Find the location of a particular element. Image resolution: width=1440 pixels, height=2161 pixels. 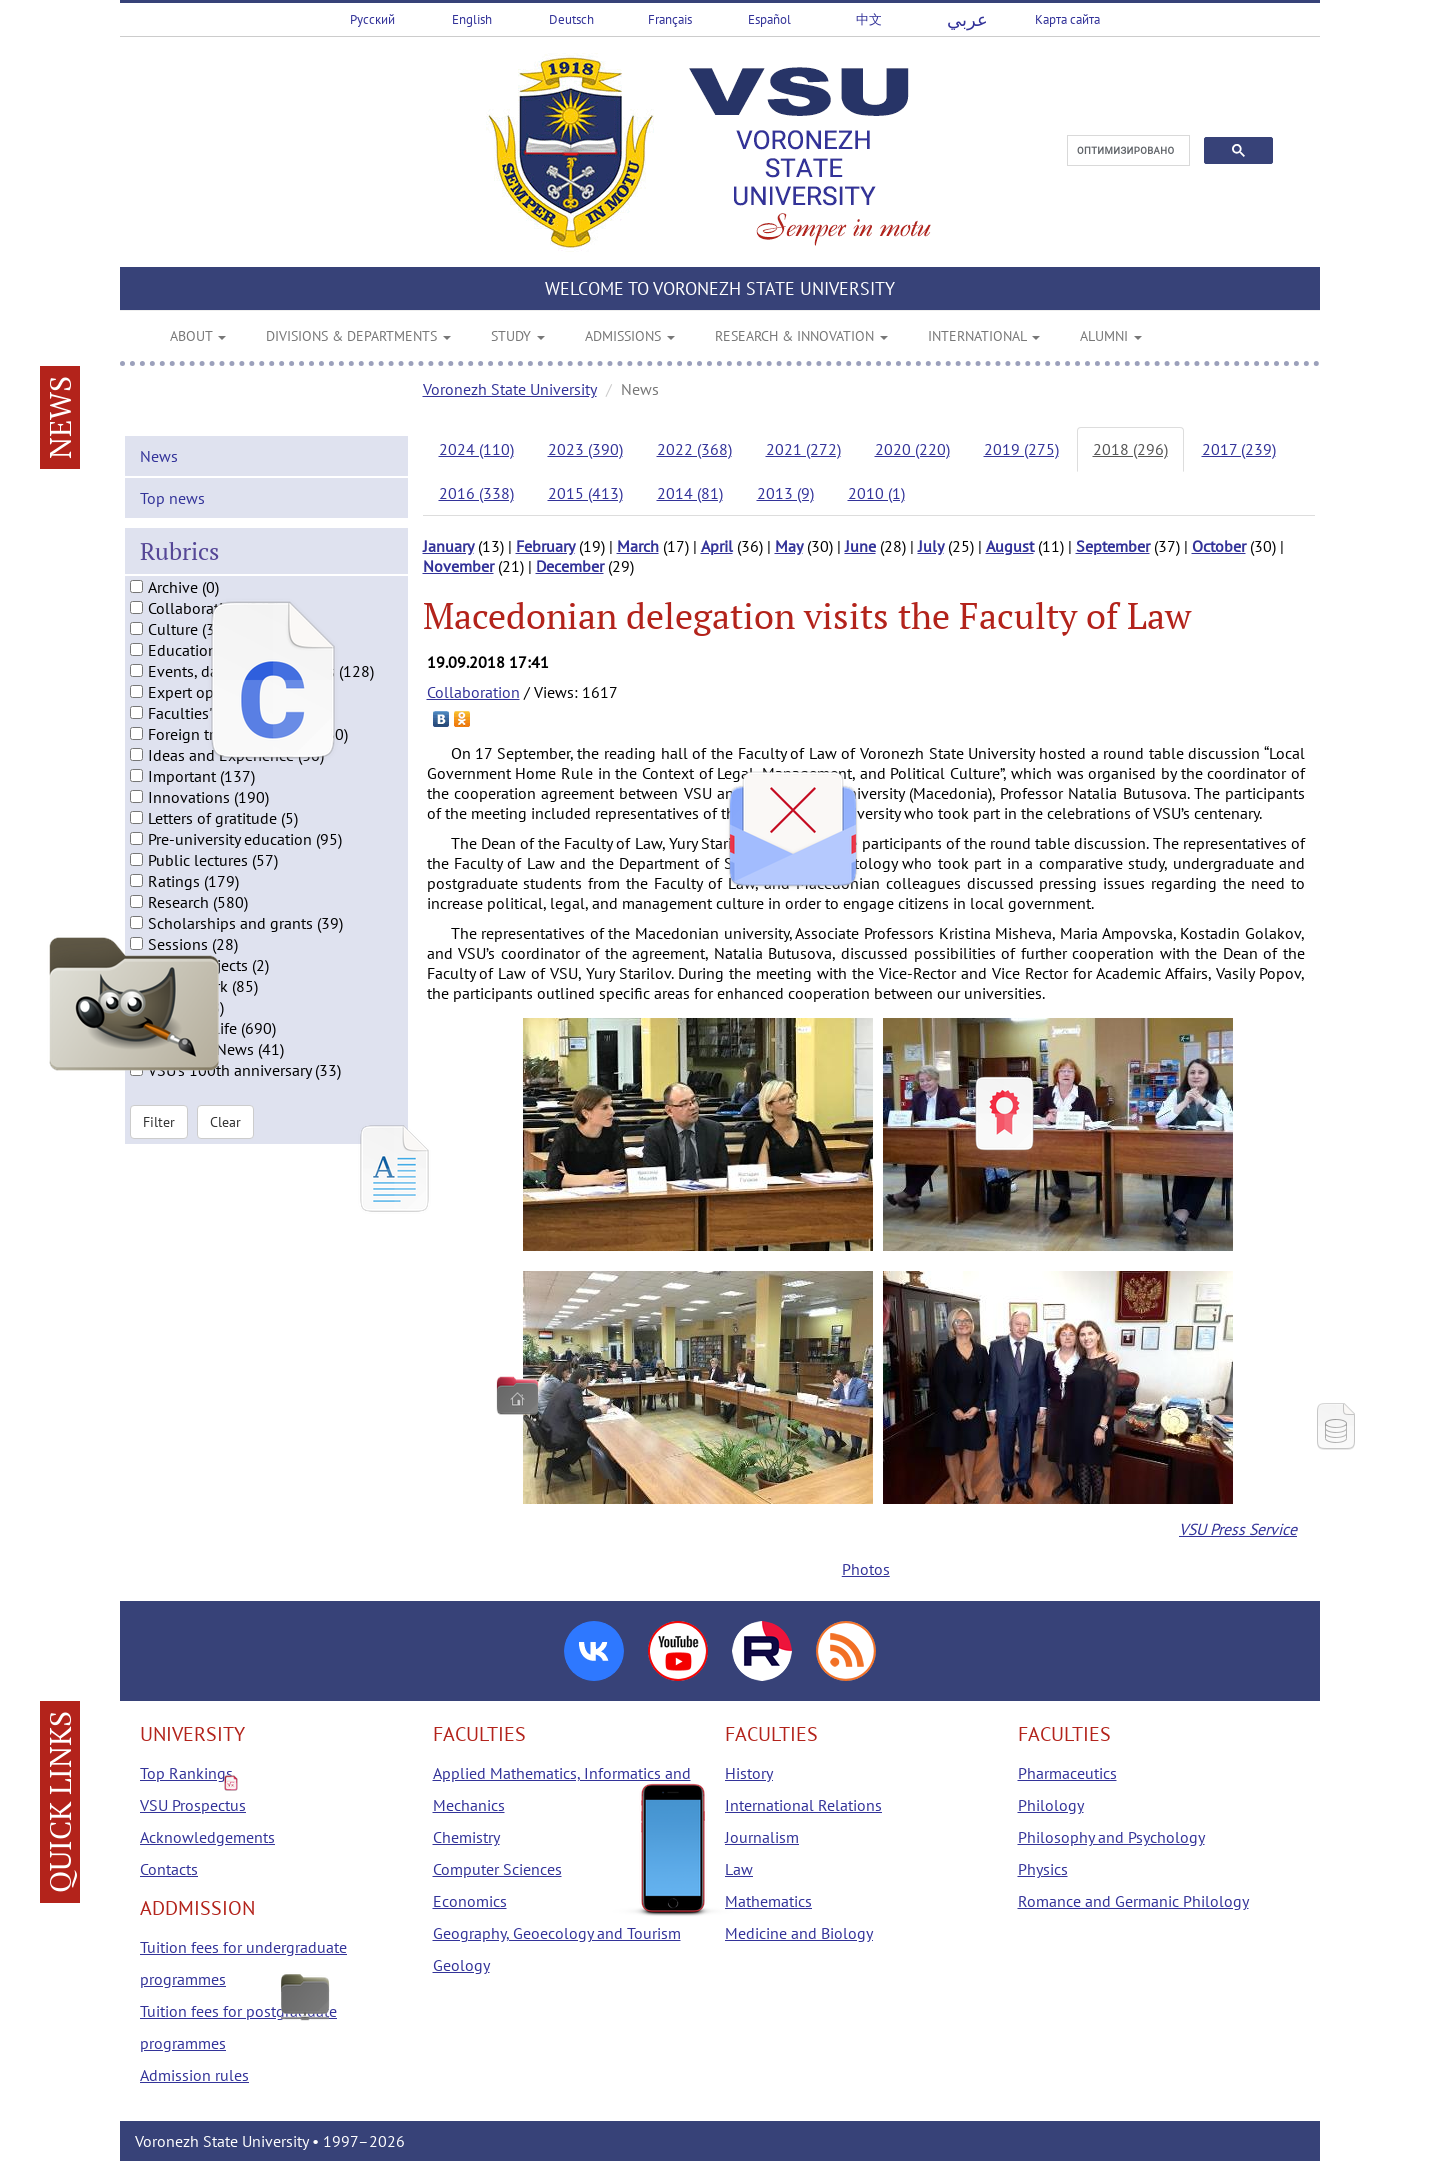

access your home folder is located at coordinates (517, 1395).